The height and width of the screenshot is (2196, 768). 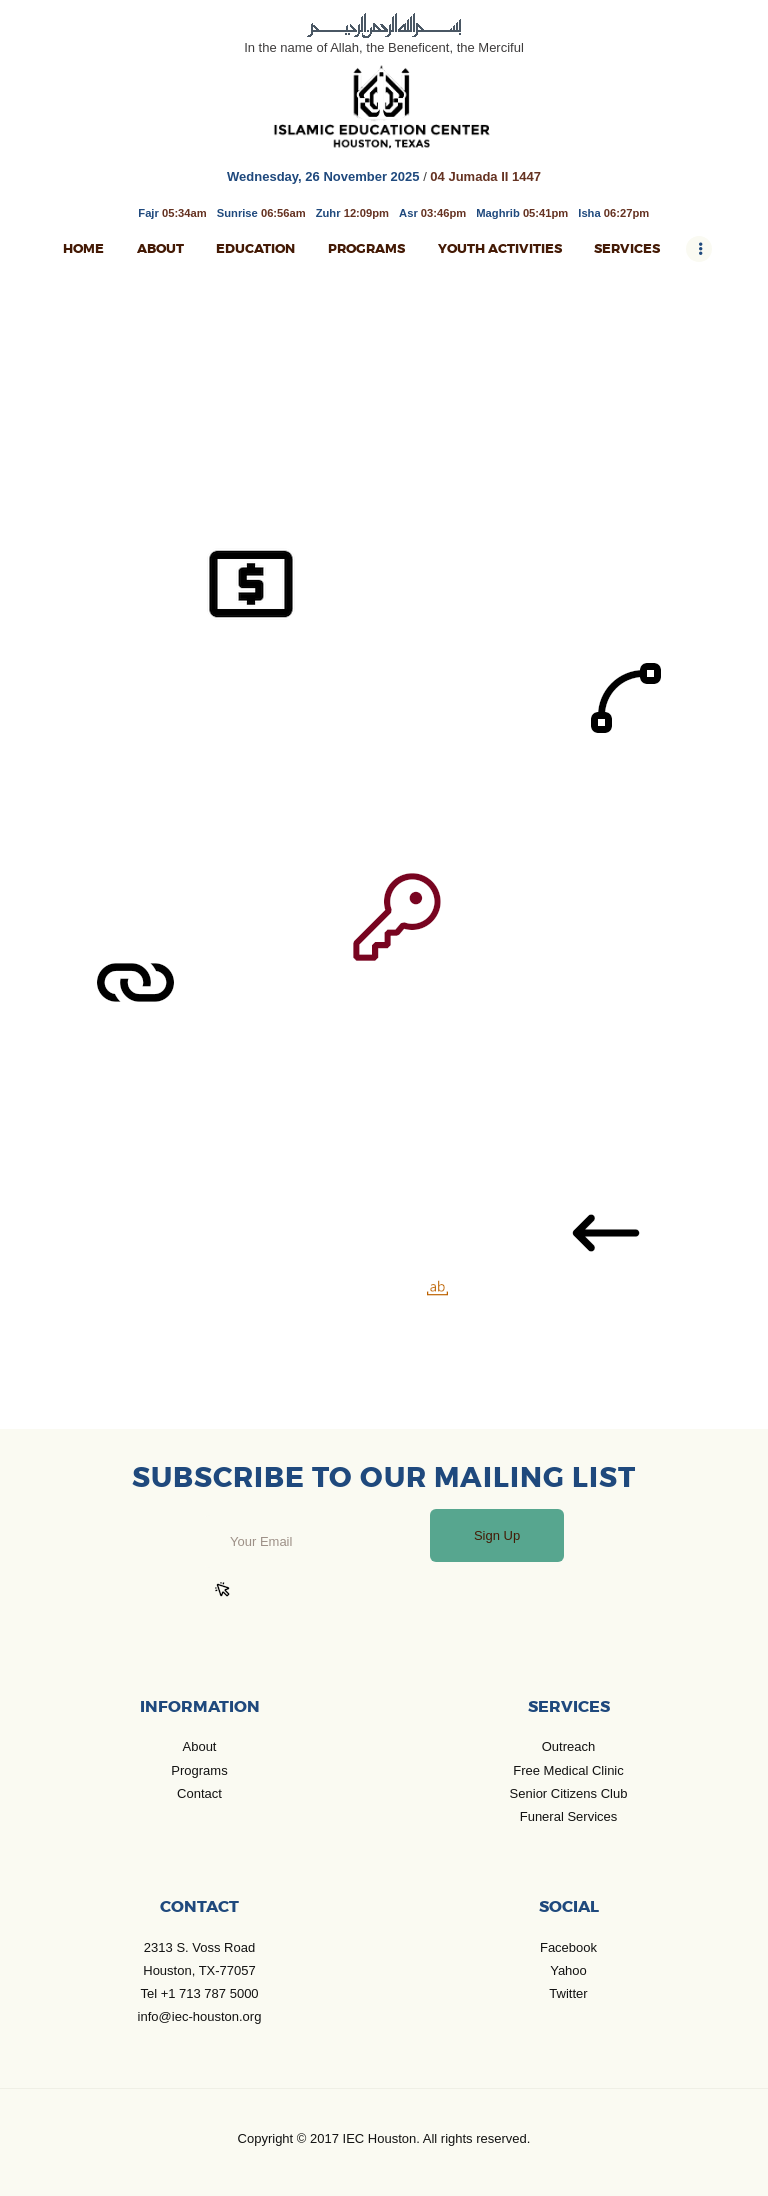 I want to click on go back to the previous page, so click(x=606, y=1233).